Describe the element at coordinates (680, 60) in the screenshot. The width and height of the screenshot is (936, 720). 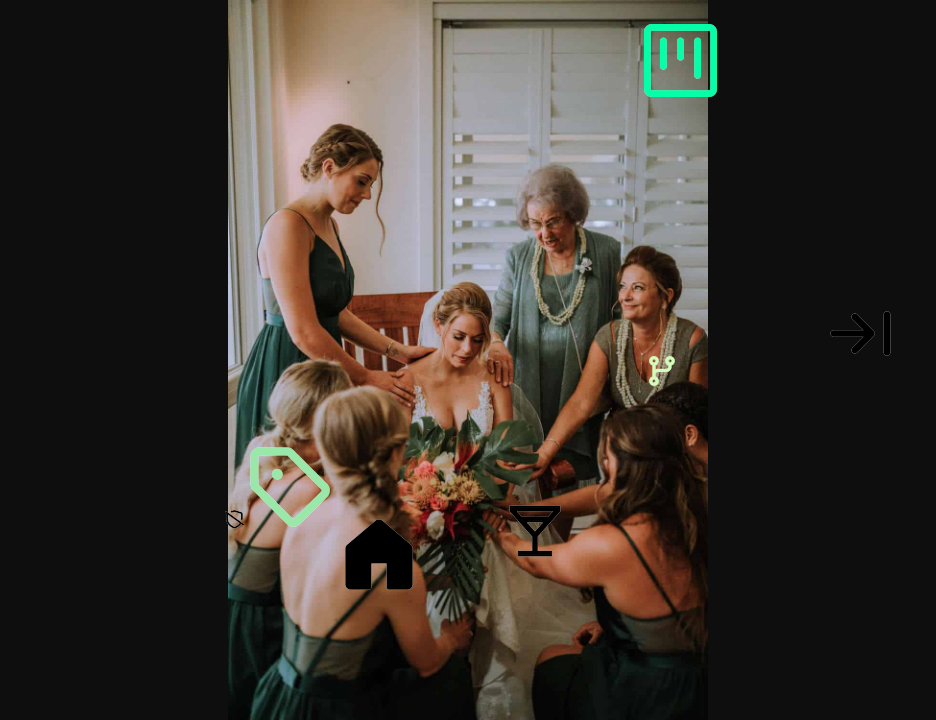
I see `open project board or kanban view` at that location.